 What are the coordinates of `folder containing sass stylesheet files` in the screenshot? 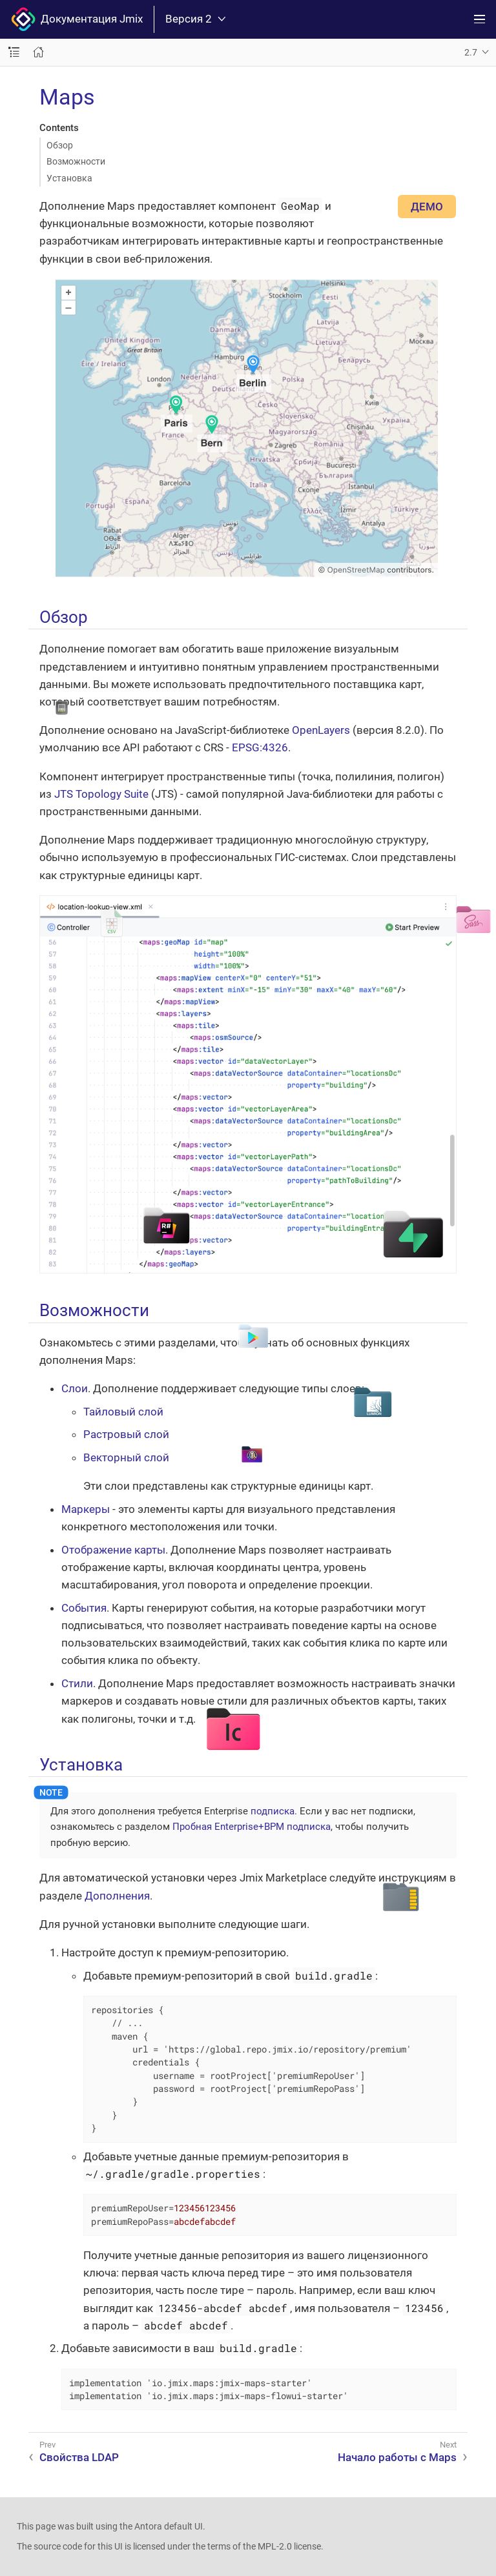 It's located at (473, 920).